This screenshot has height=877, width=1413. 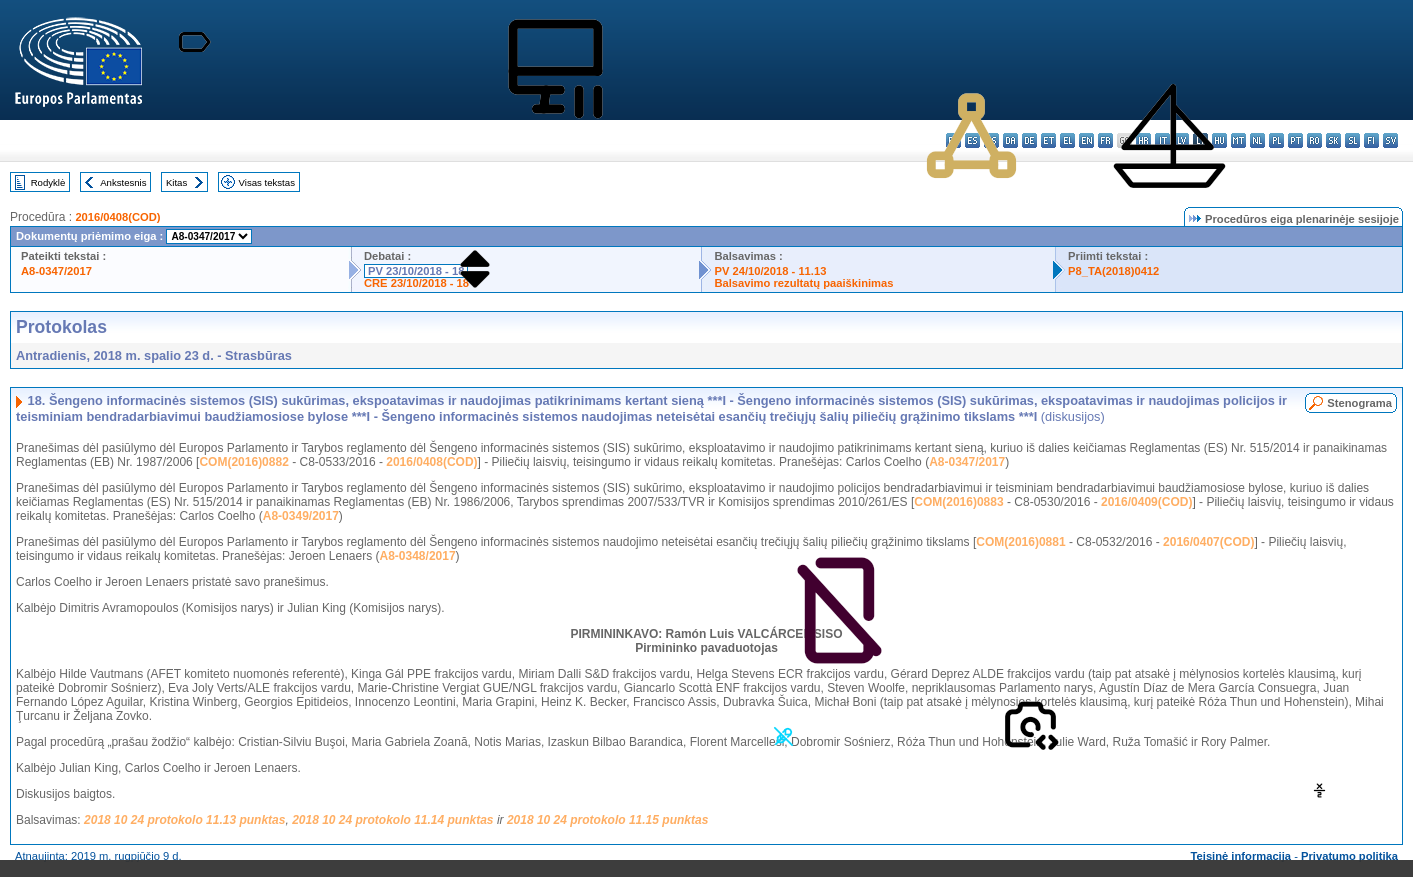 I want to click on scan or capture code with camera, so click(x=1030, y=724).